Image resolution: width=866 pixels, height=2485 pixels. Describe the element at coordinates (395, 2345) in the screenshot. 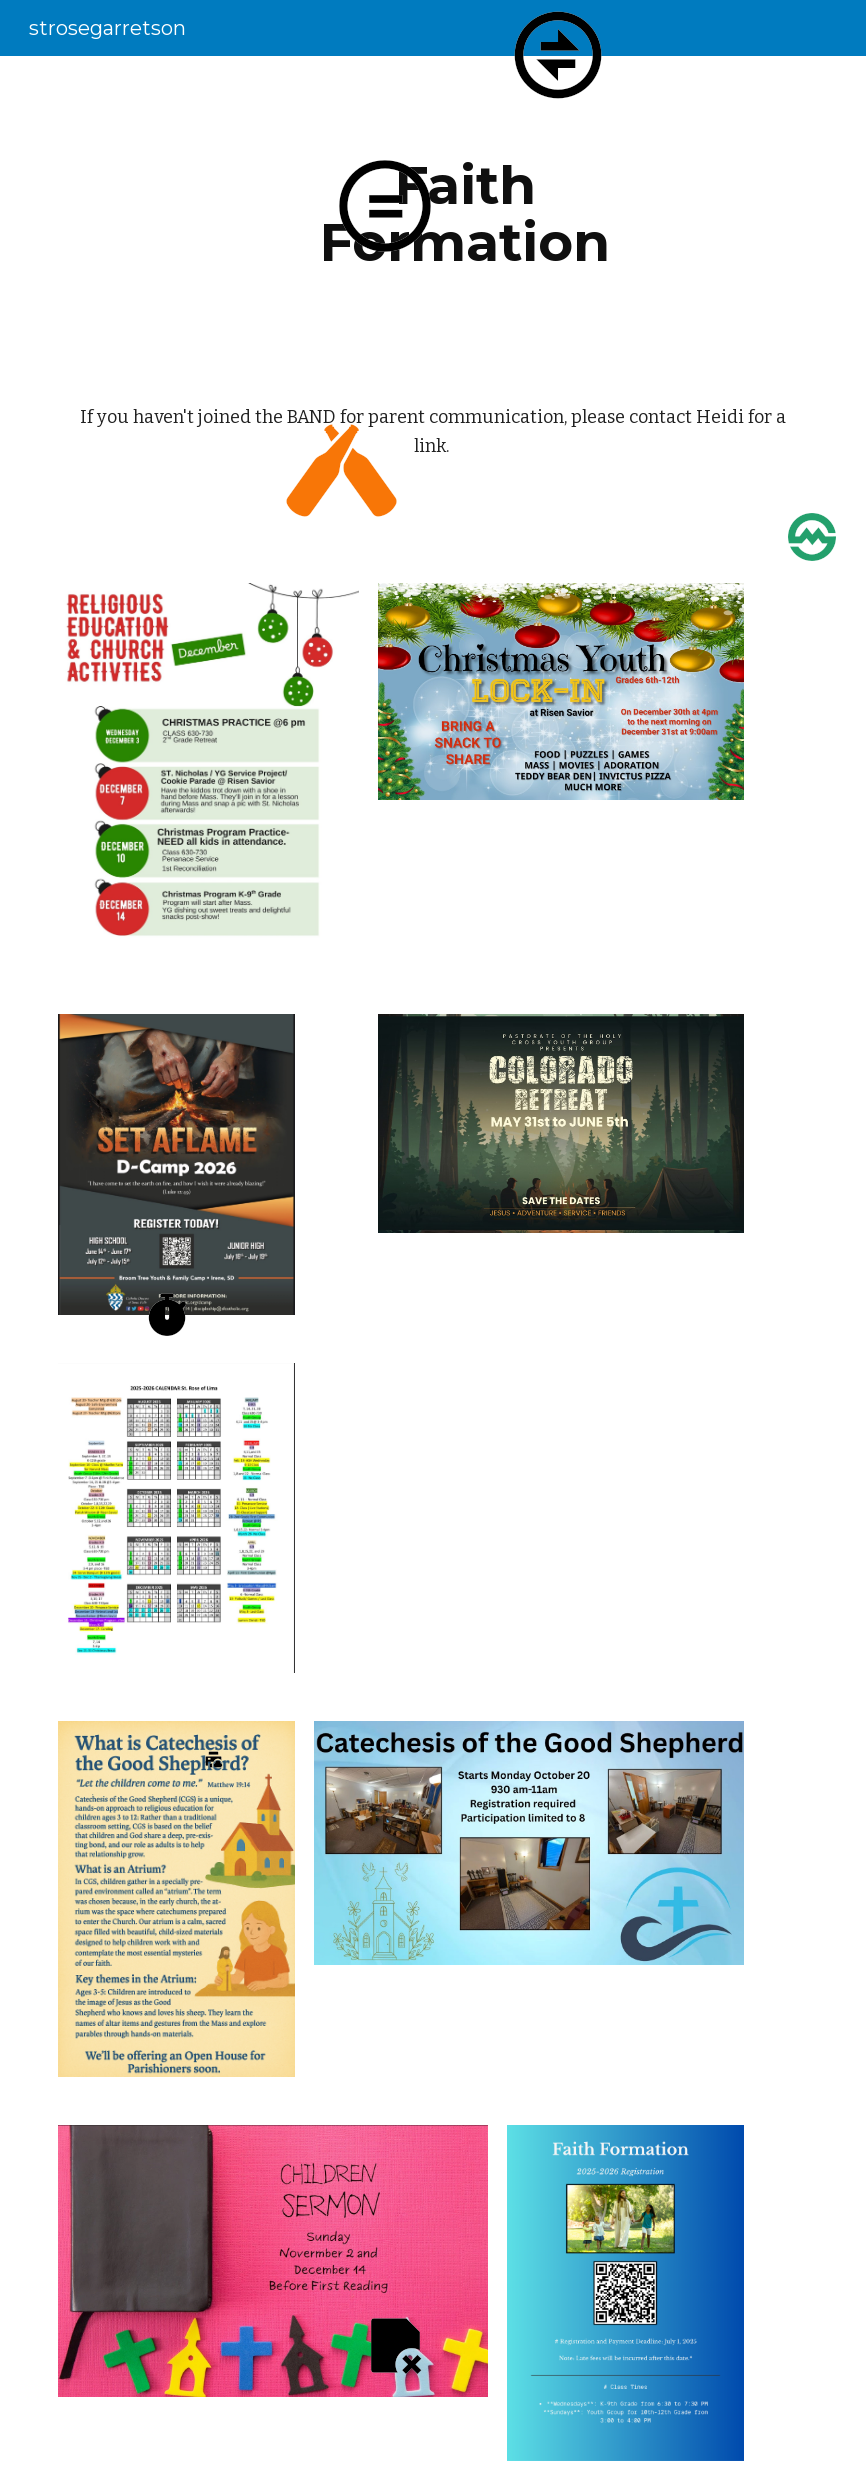

I see `close or dismiss the current file` at that location.